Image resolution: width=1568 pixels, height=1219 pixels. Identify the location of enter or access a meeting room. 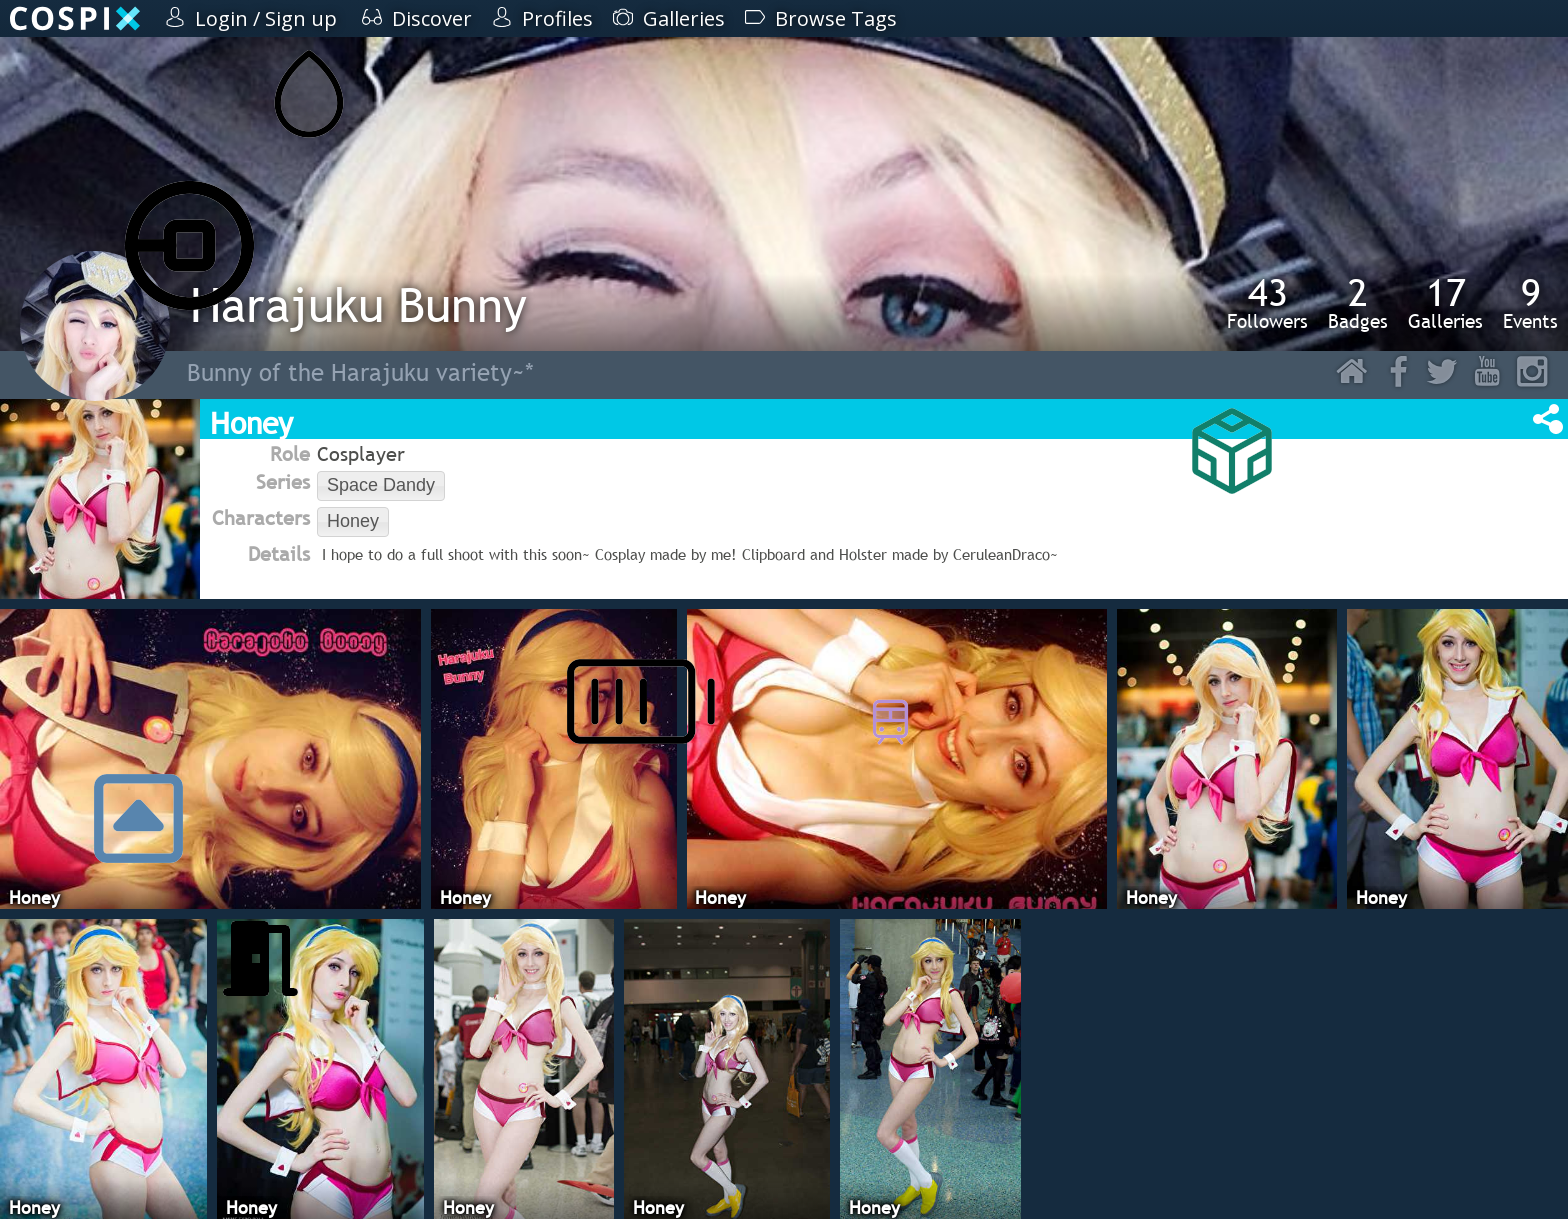
(260, 958).